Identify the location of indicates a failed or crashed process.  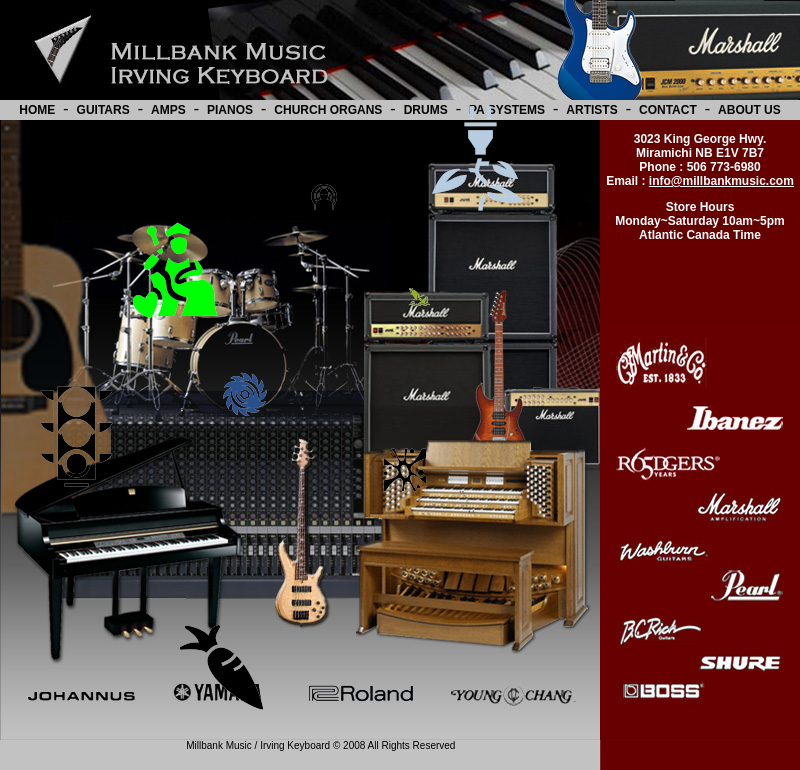
(419, 295).